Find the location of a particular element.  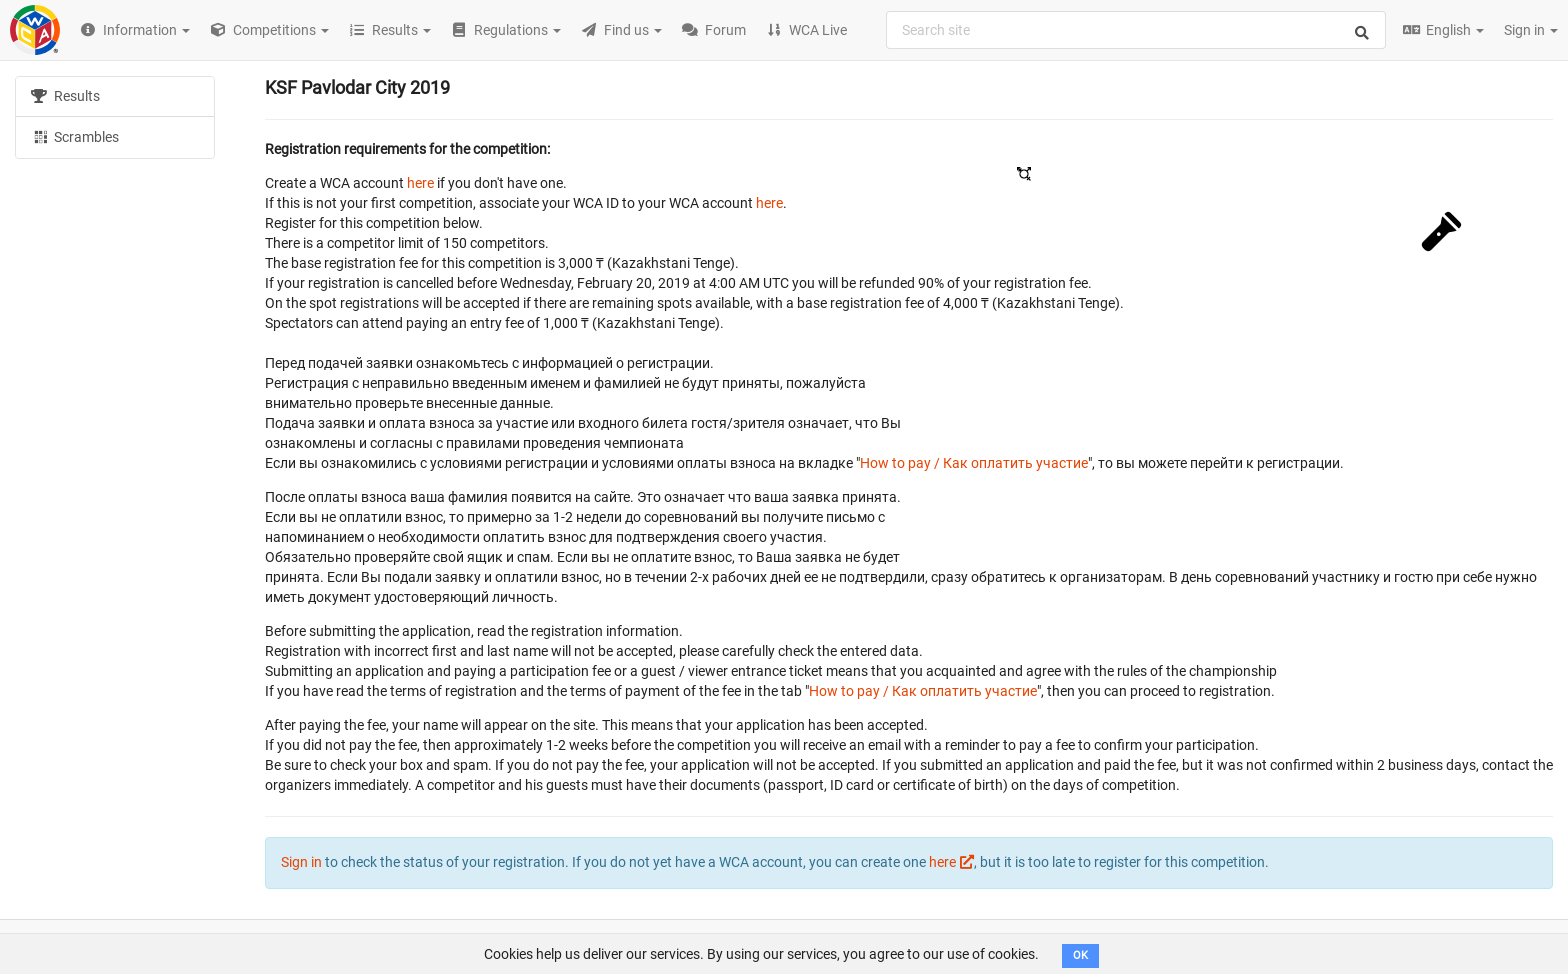

select transgender as gender identity option is located at coordinates (1024, 174).